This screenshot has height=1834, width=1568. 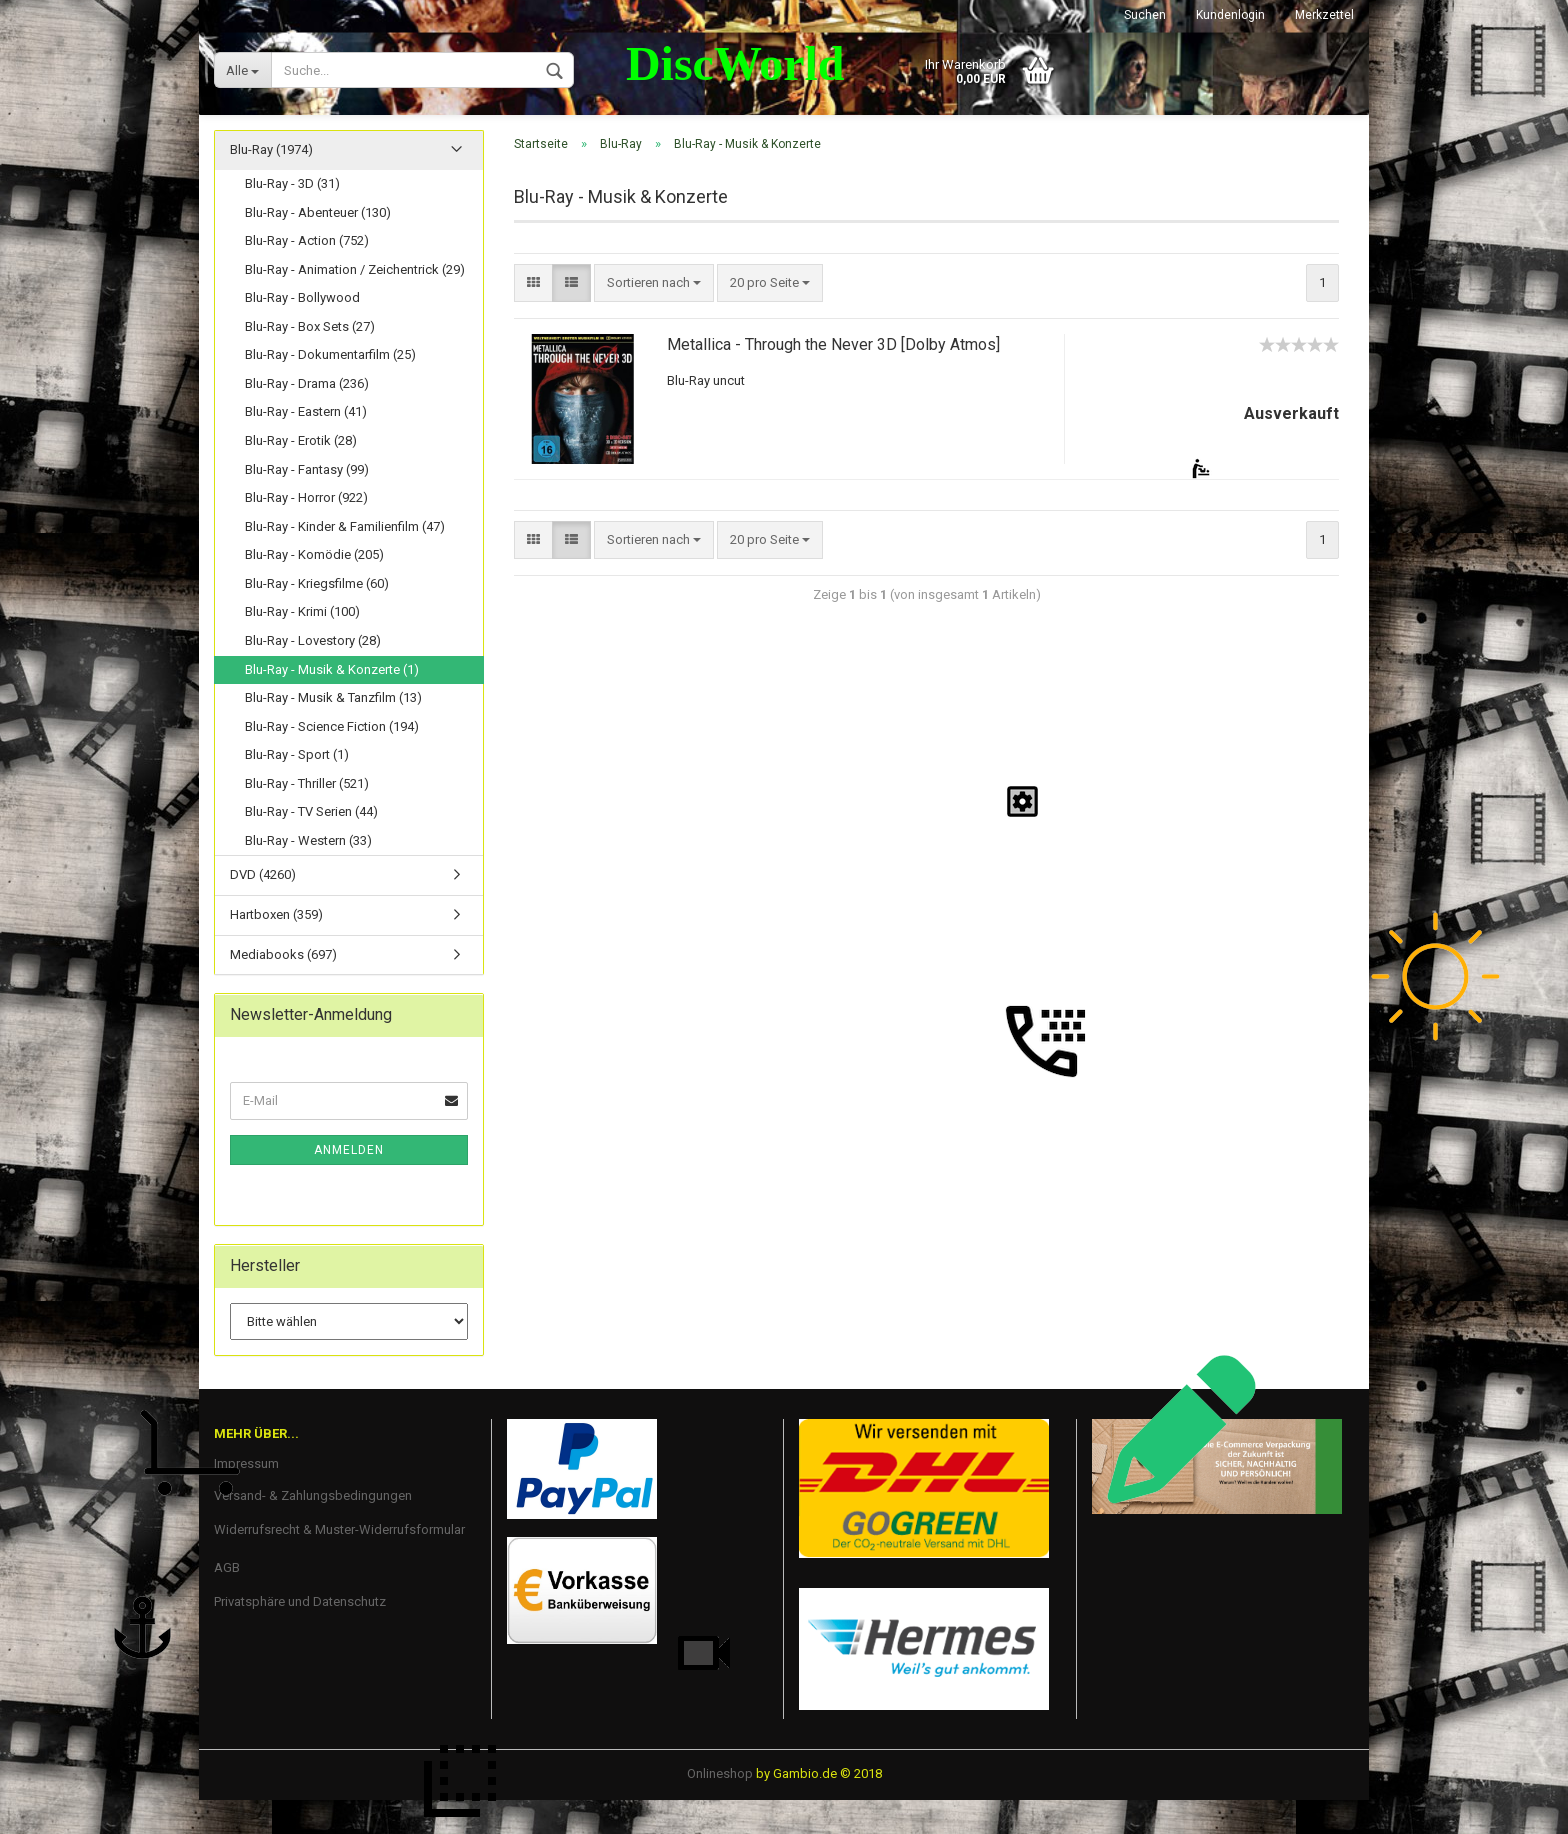 What do you see at coordinates (188, 1447) in the screenshot?
I see `view shopping cart` at bounding box center [188, 1447].